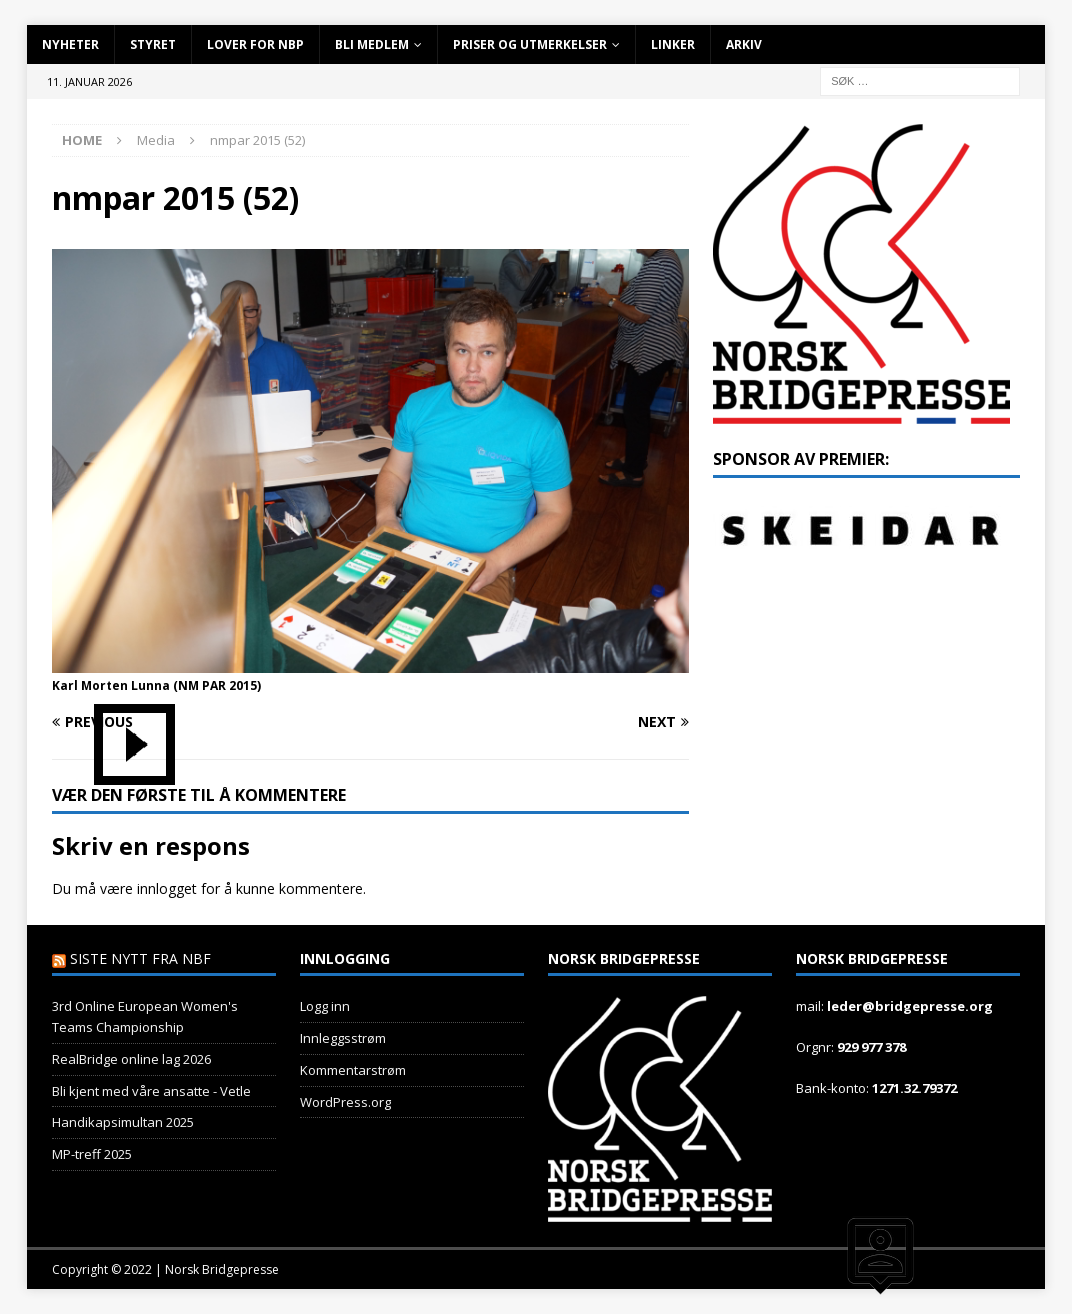 This screenshot has height=1314, width=1072. Describe the element at coordinates (880, 1254) in the screenshot. I see `view a person's location on the map` at that location.